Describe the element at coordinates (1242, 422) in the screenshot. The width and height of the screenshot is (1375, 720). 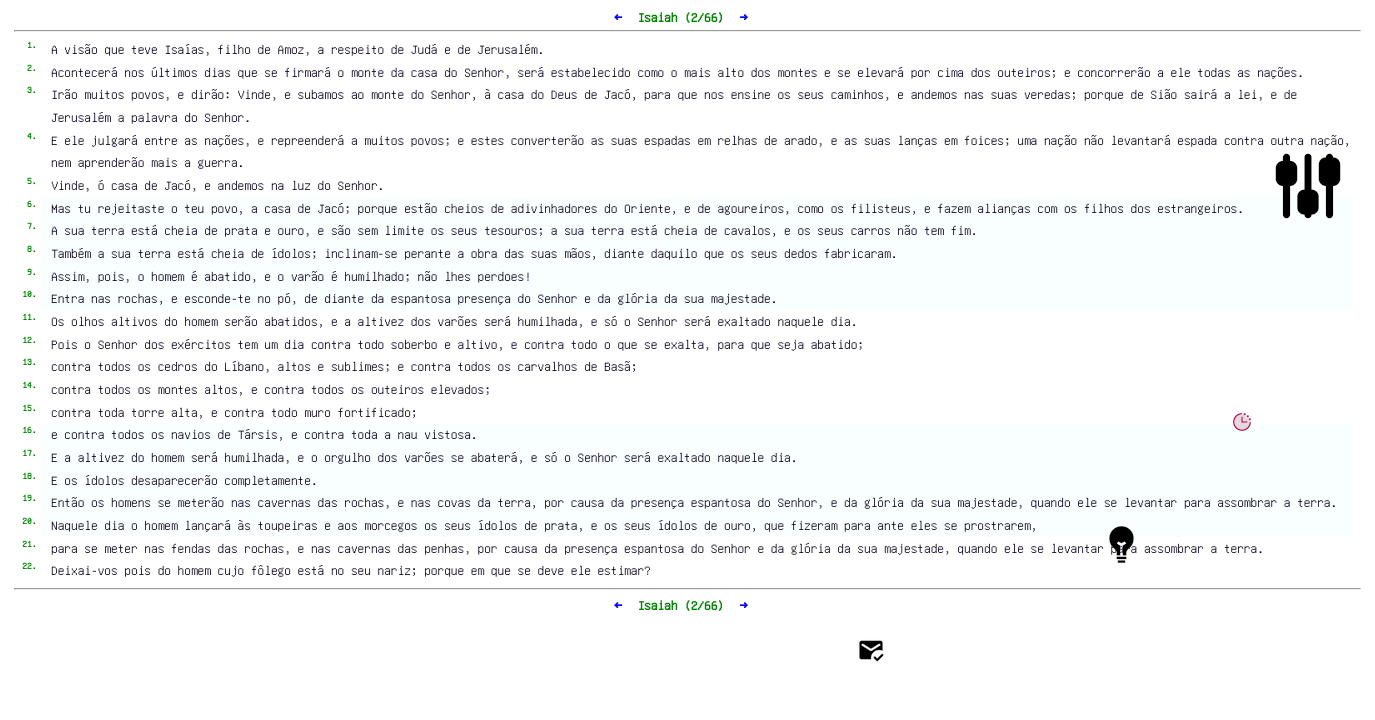
I see `view remaining time or countdown timer` at that location.